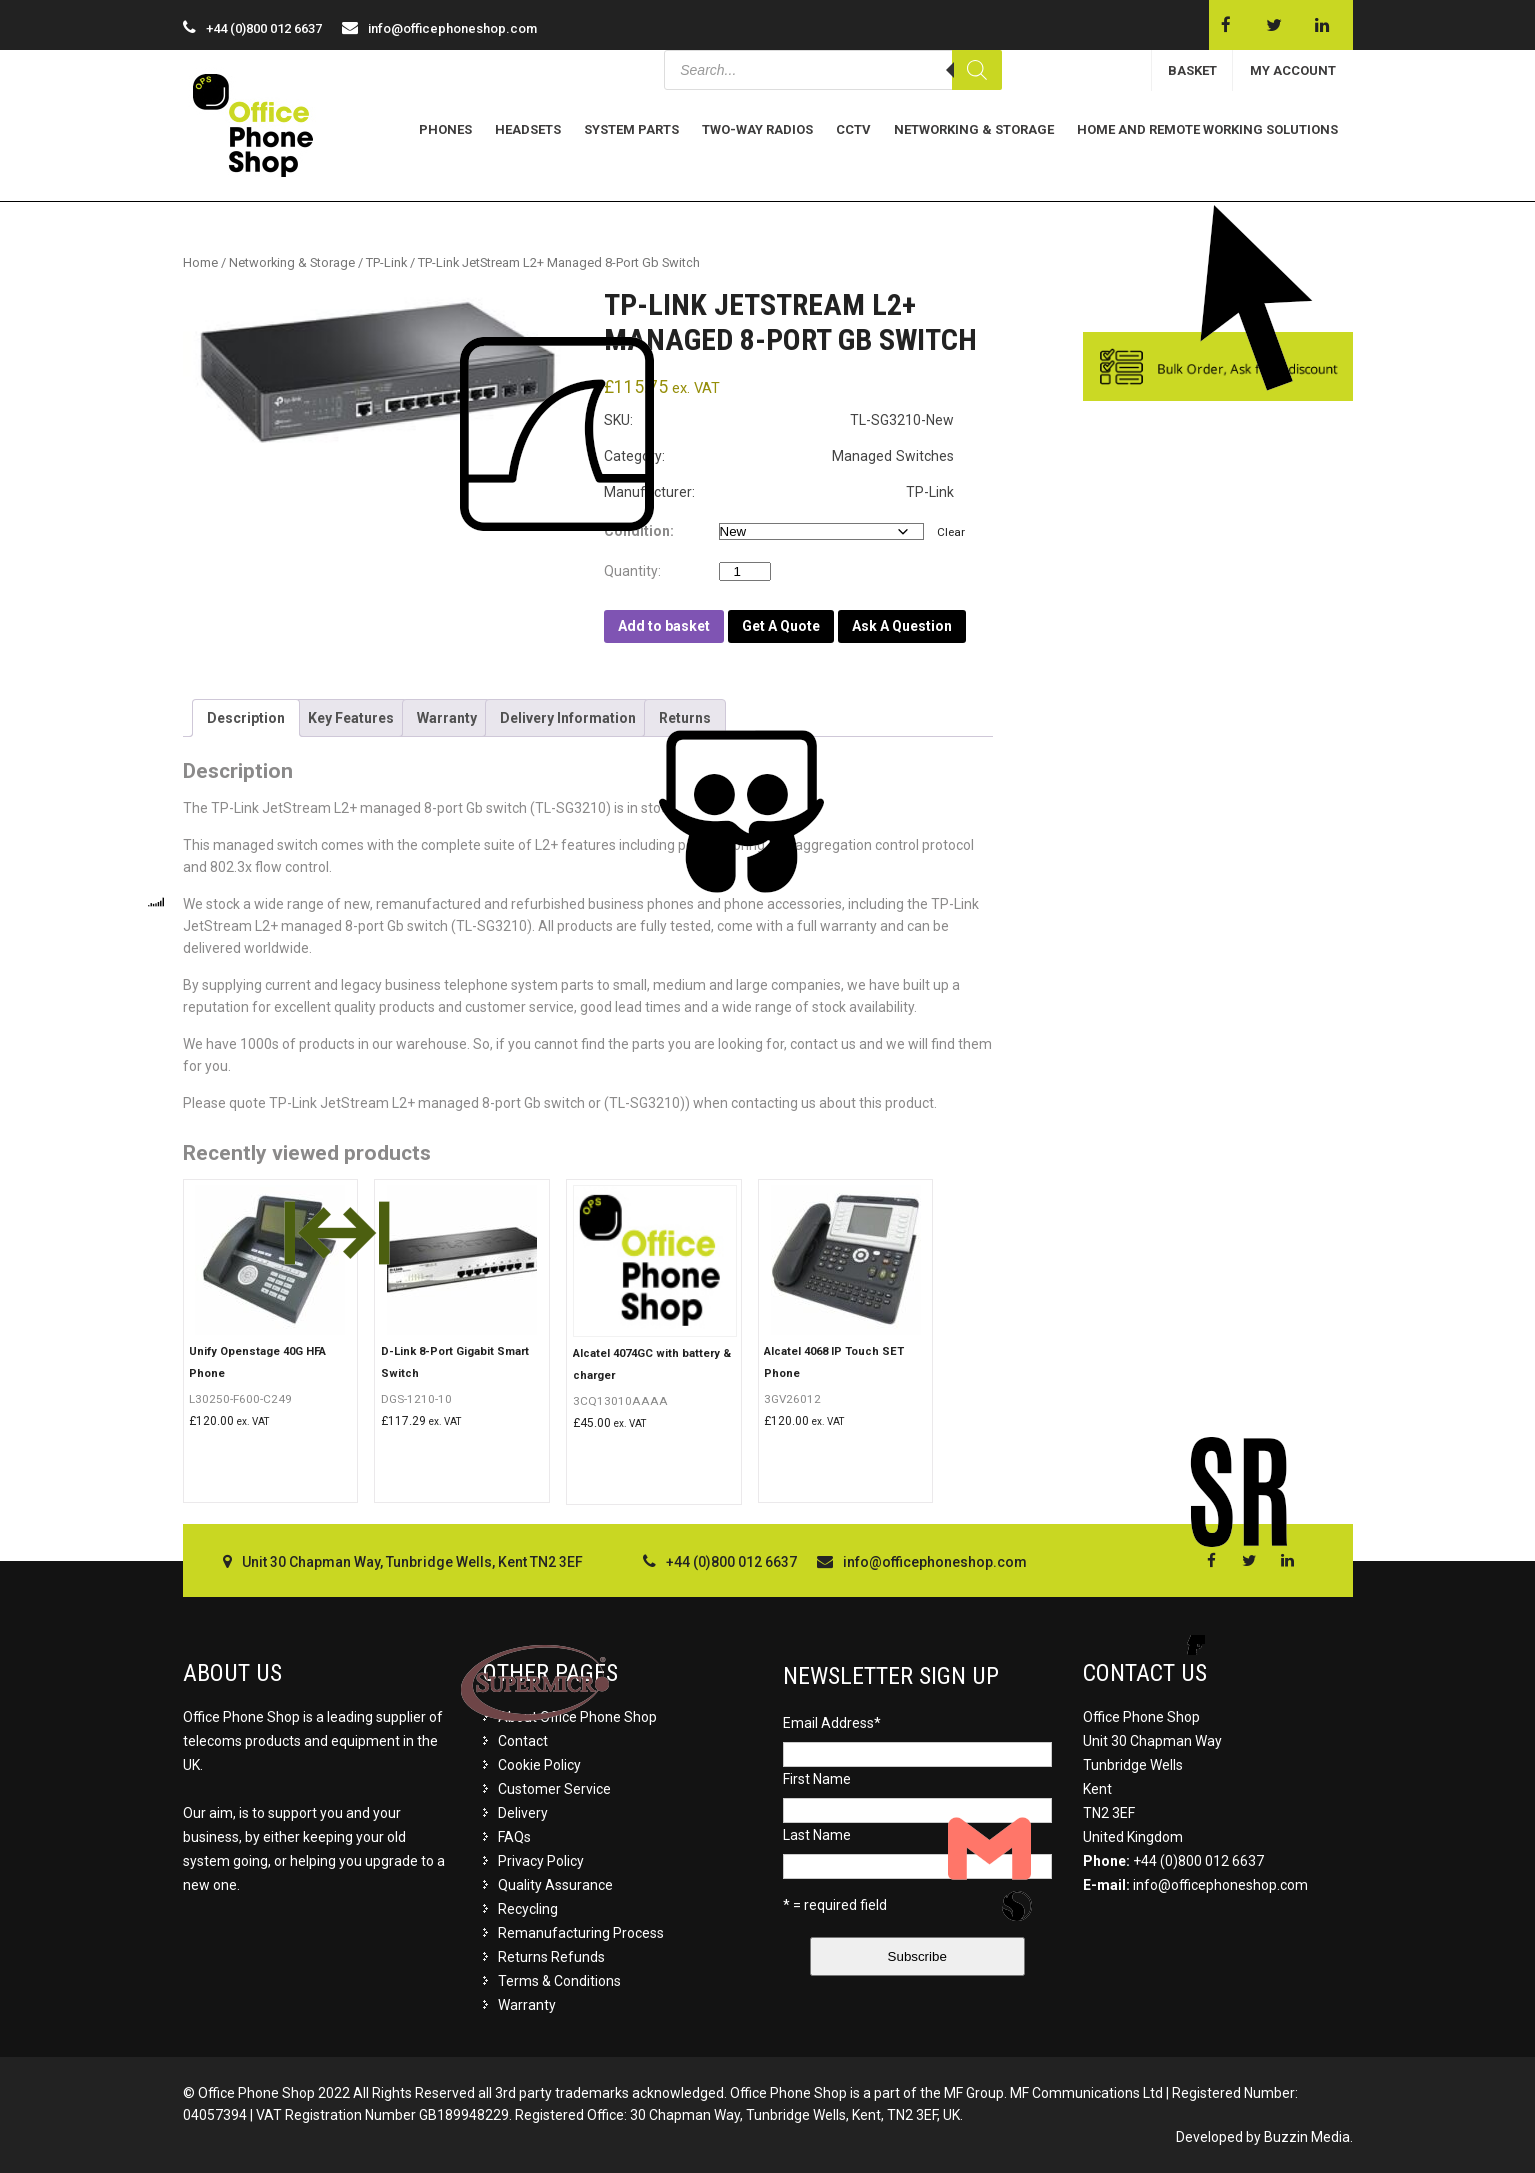 Image resolution: width=1535 pixels, height=2173 pixels. I want to click on Qualcomm Snapdragon brand logo, so click(1017, 1906).